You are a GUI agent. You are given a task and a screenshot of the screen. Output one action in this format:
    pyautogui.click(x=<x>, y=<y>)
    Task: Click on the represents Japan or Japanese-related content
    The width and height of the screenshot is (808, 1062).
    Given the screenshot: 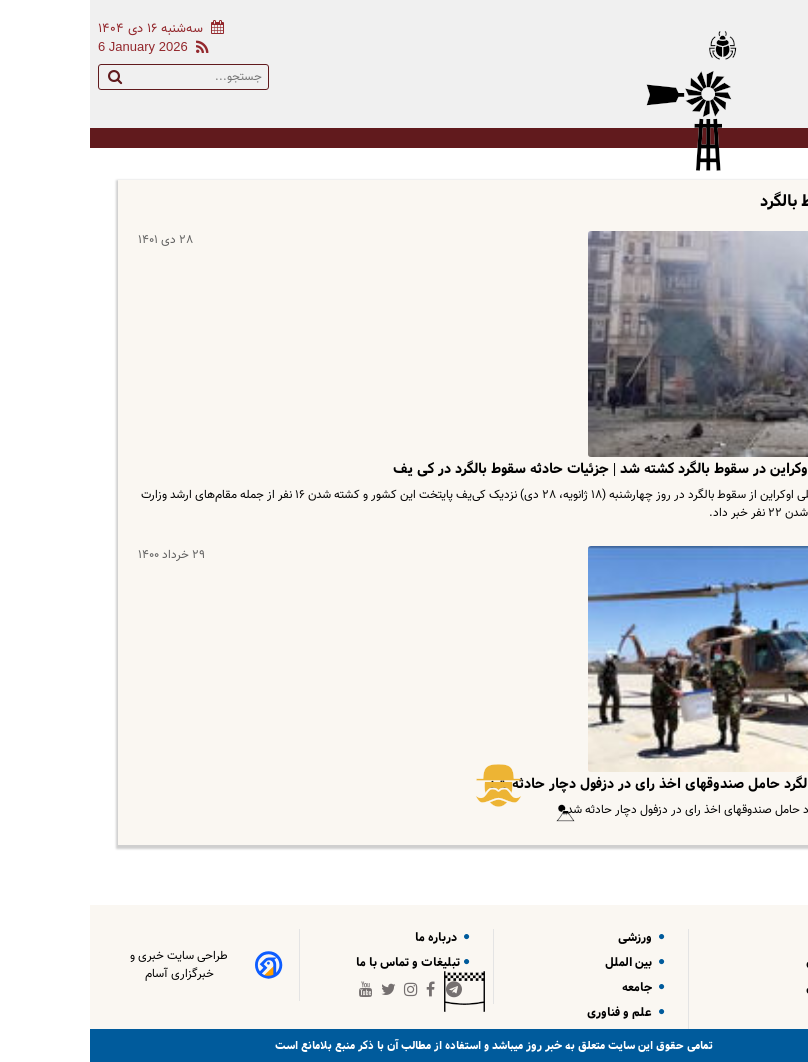 What is the action you would take?
    pyautogui.click(x=565, y=812)
    